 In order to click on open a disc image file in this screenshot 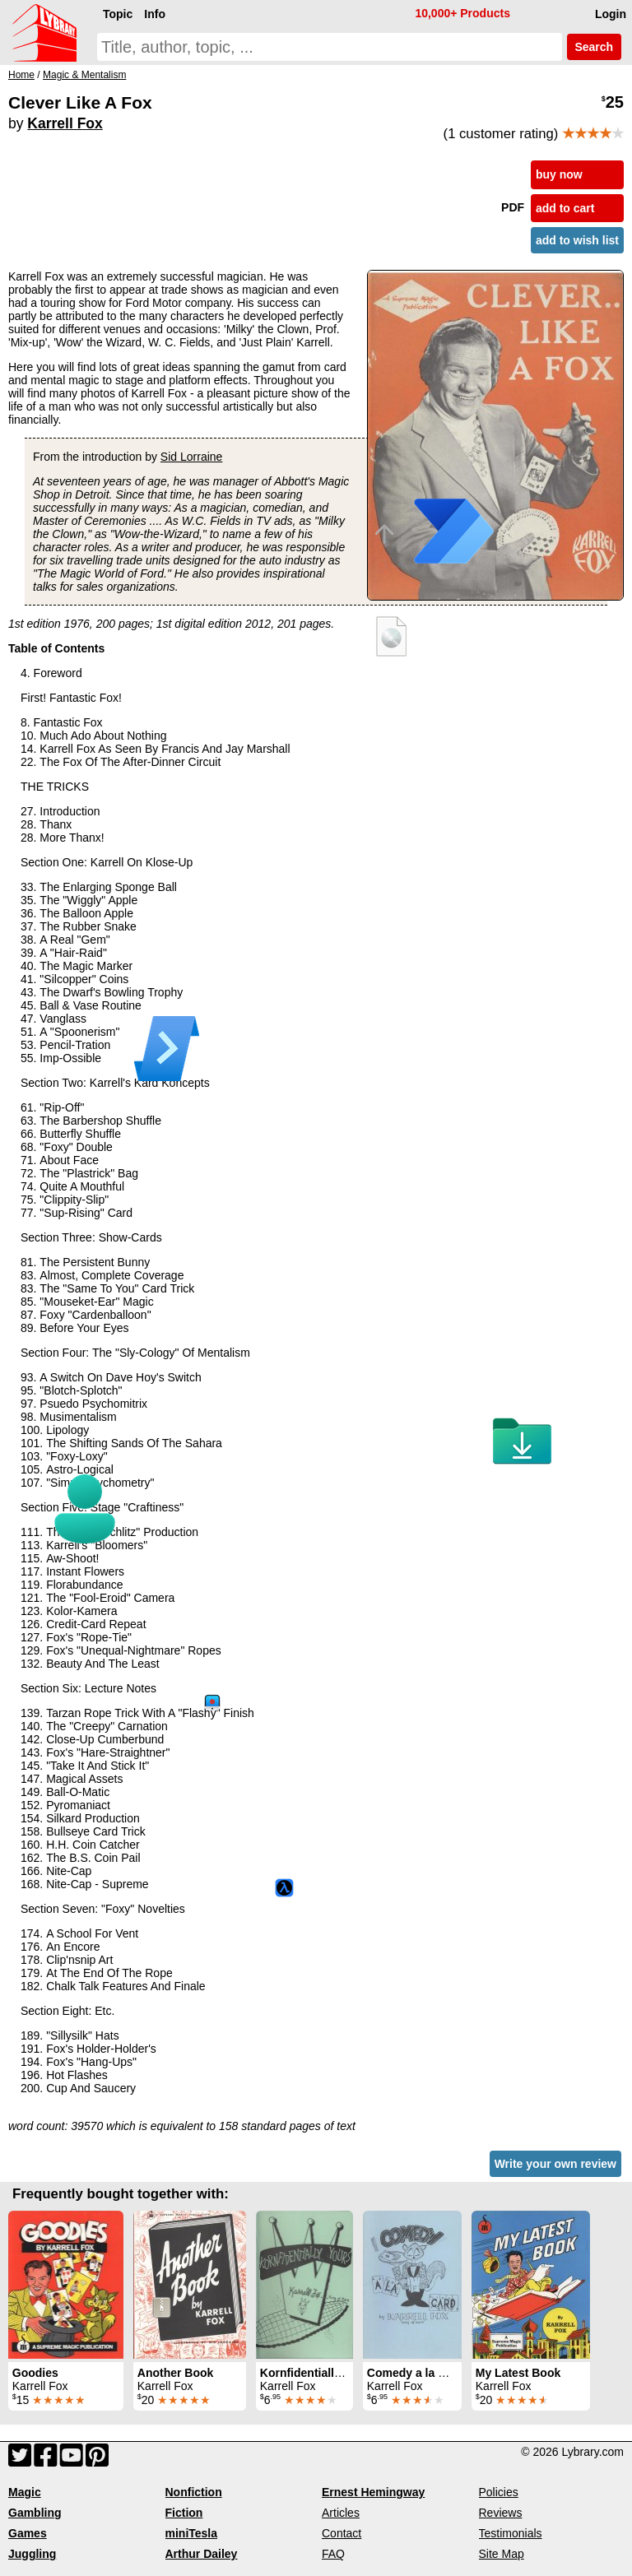, I will do `click(391, 636)`.